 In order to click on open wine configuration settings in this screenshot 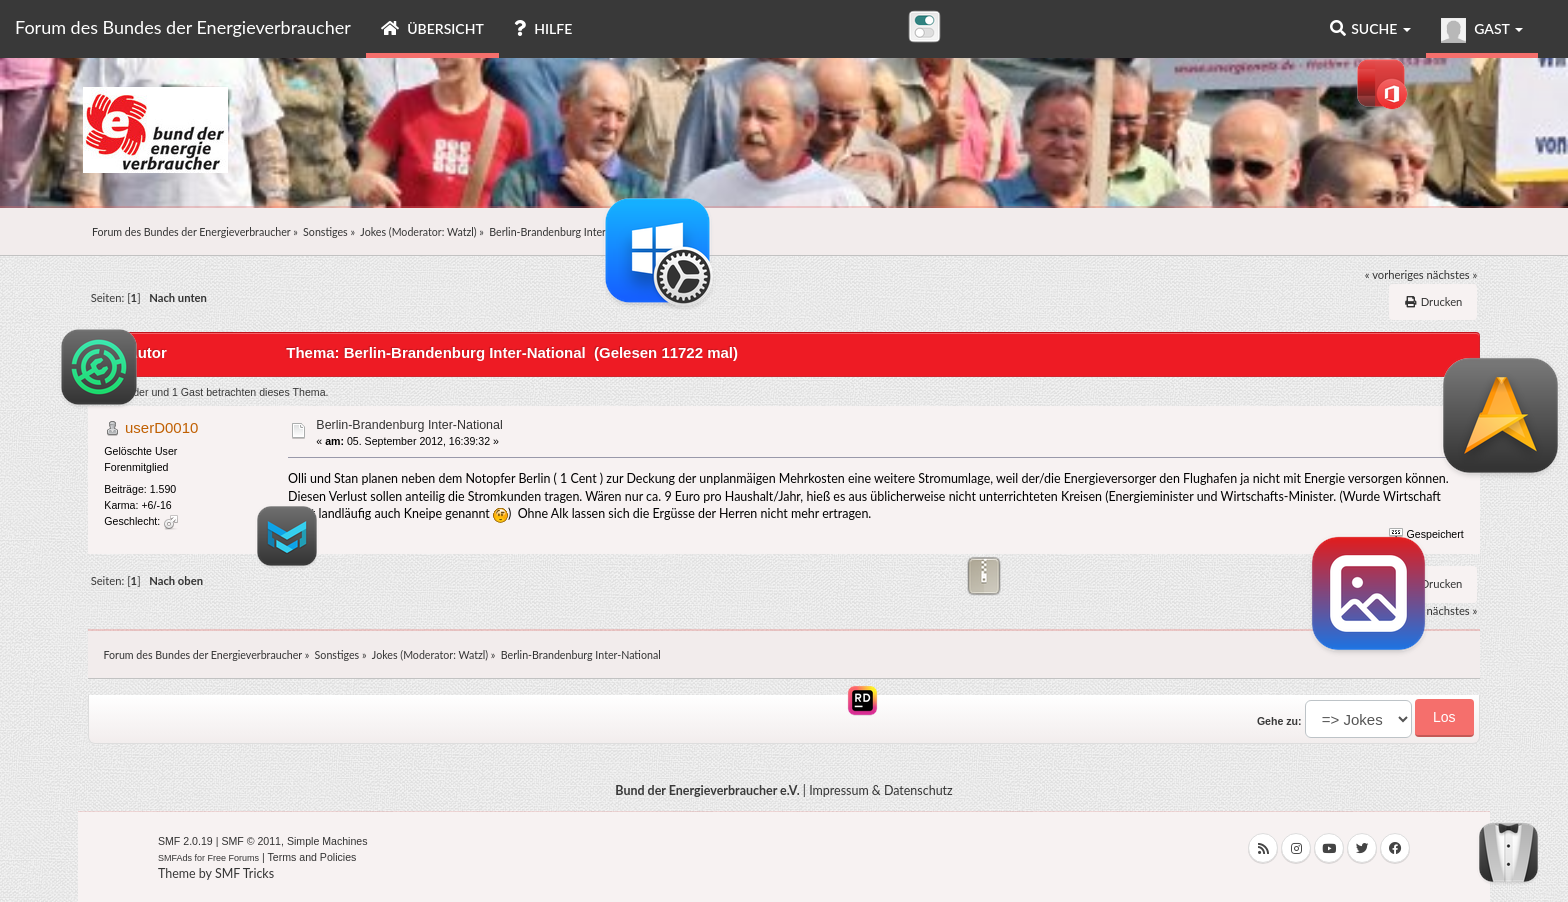, I will do `click(657, 250)`.